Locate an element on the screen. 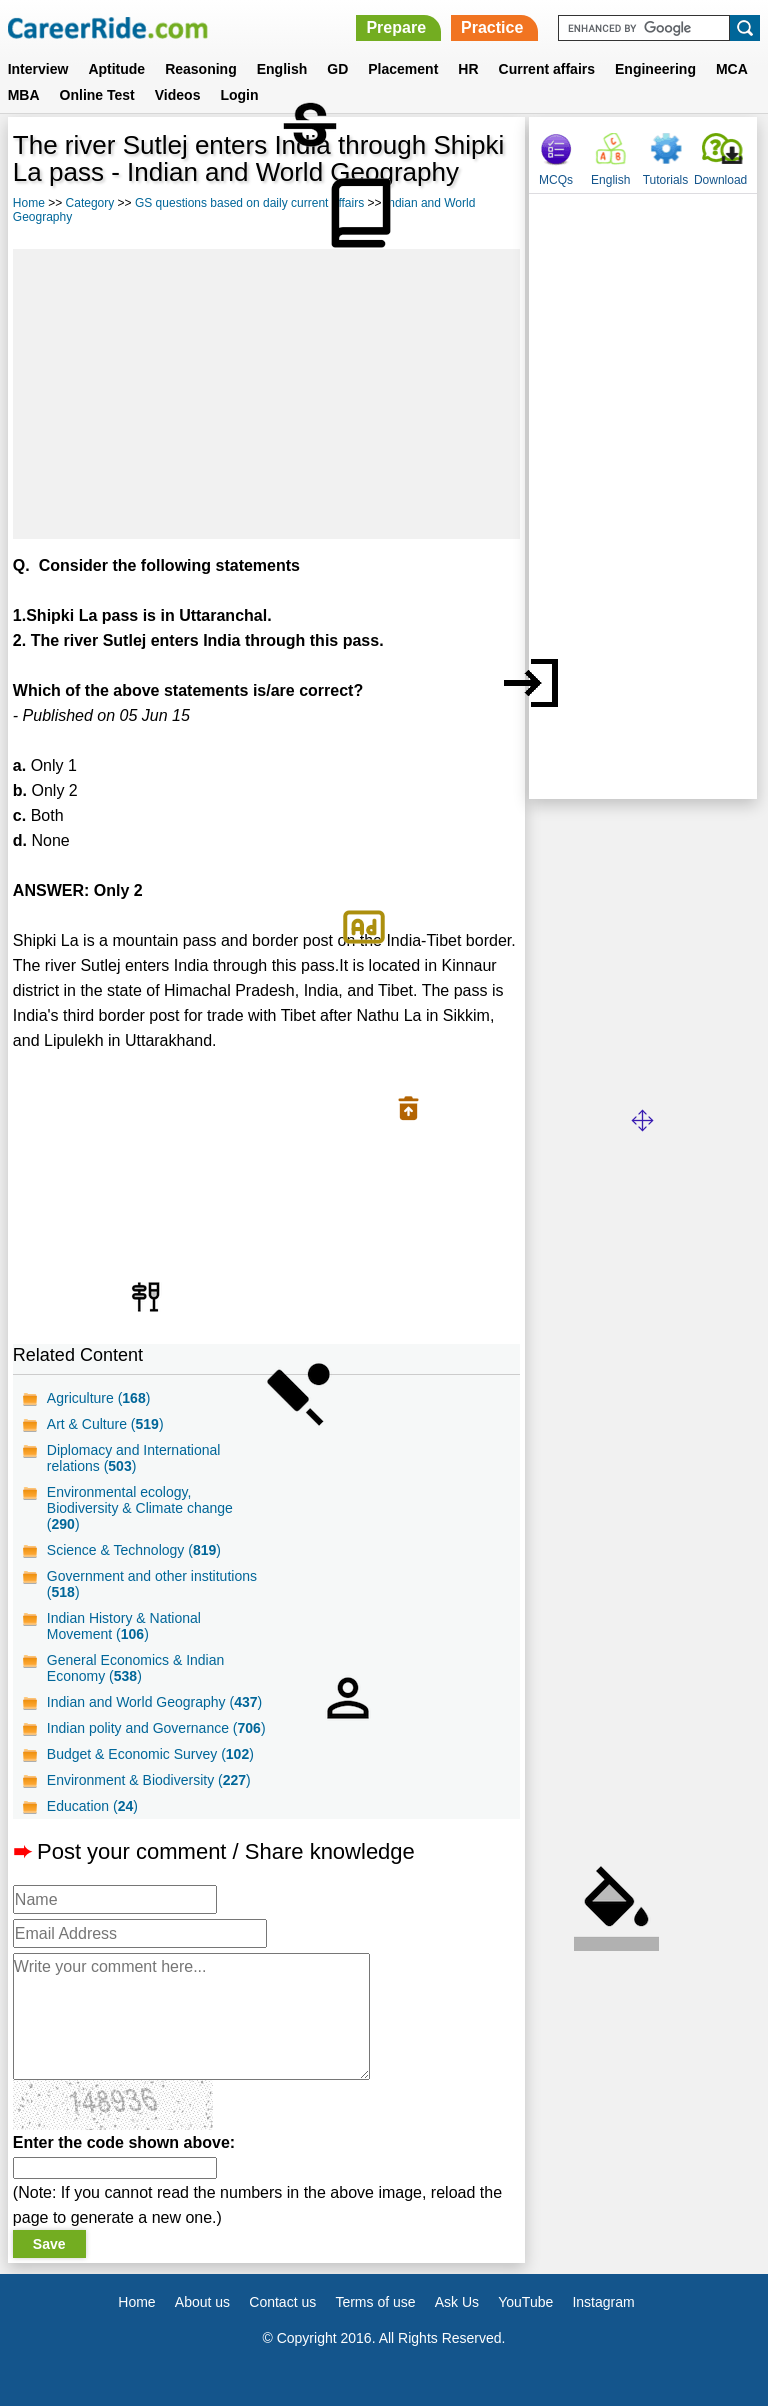 The height and width of the screenshot is (2406, 768). log in to your account is located at coordinates (531, 683).